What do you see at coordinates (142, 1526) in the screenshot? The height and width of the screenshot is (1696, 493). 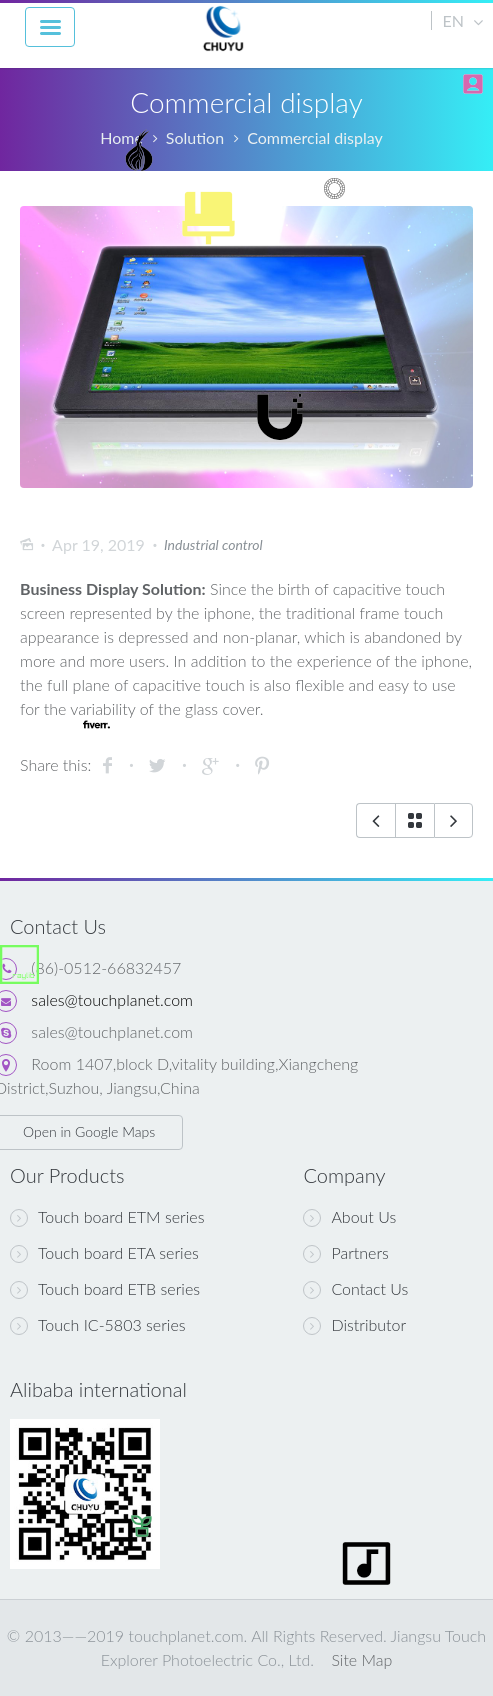 I see `access plant care or gardening features` at bounding box center [142, 1526].